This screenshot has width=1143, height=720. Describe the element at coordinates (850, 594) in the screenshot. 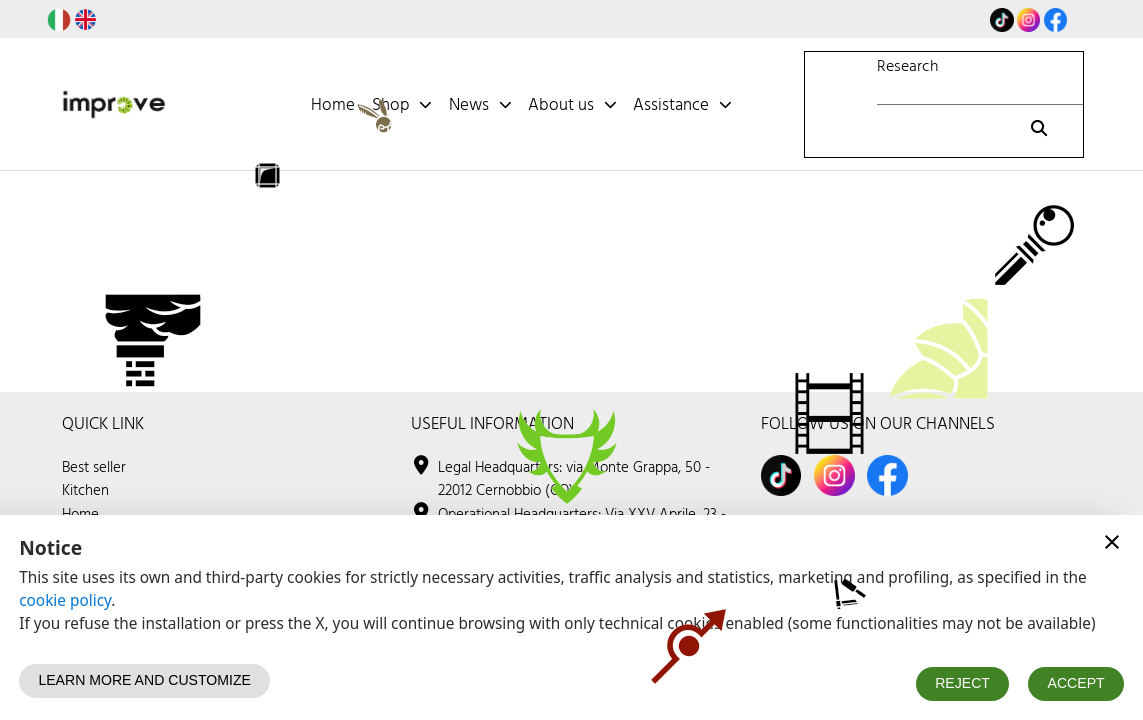

I see `woodworking tools or crafting section` at that location.